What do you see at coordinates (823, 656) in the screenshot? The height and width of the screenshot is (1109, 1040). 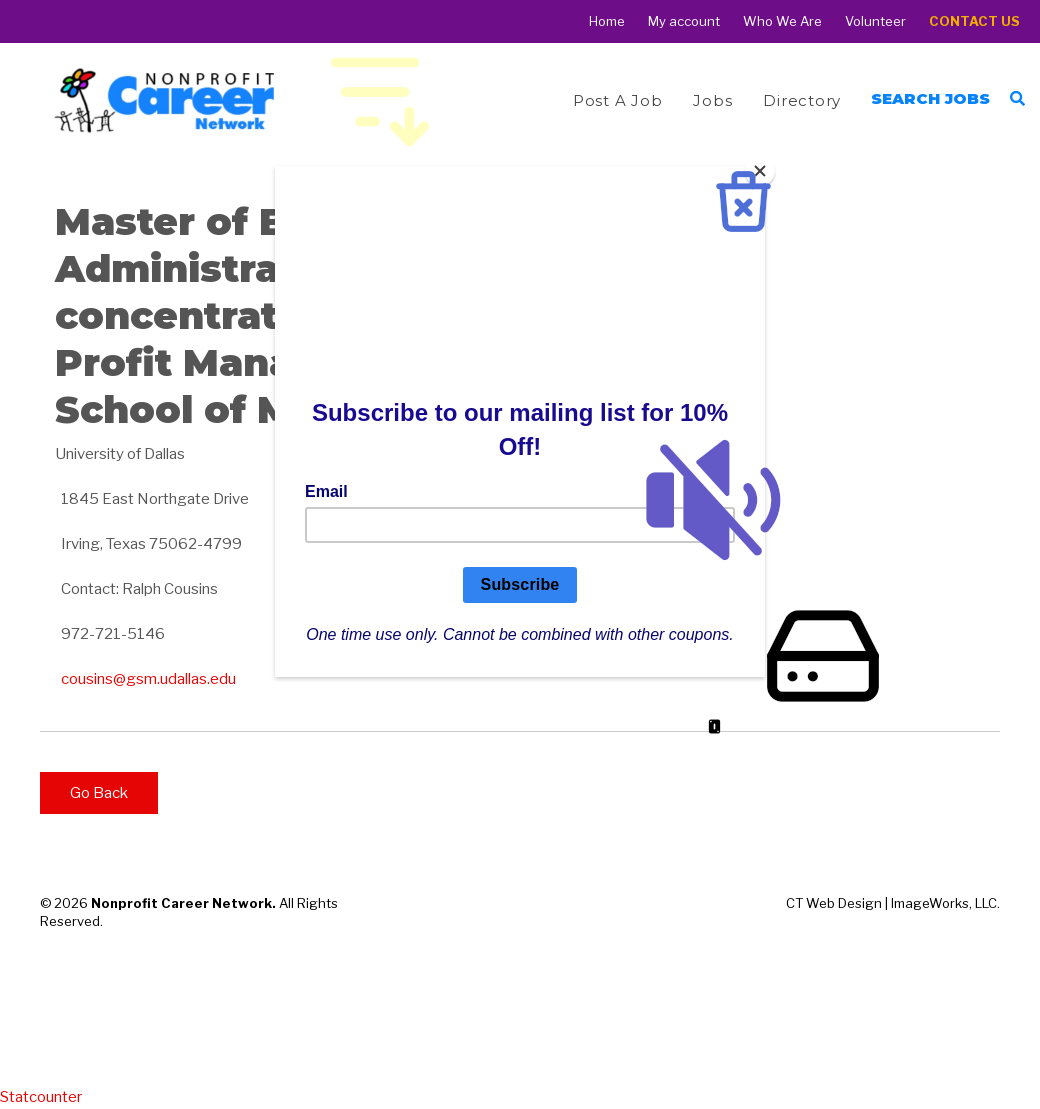 I see `access local storage or drive` at bounding box center [823, 656].